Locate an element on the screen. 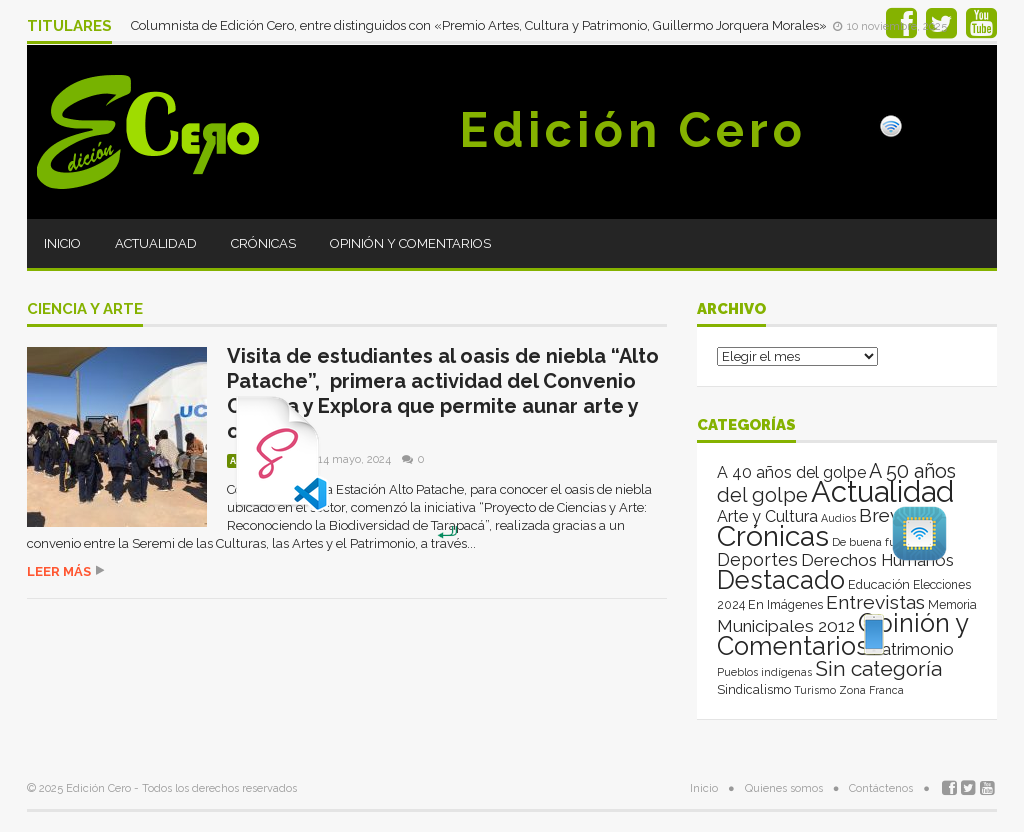 The width and height of the screenshot is (1024, 832). view network adapter settings is located at coordinates (919, 533).